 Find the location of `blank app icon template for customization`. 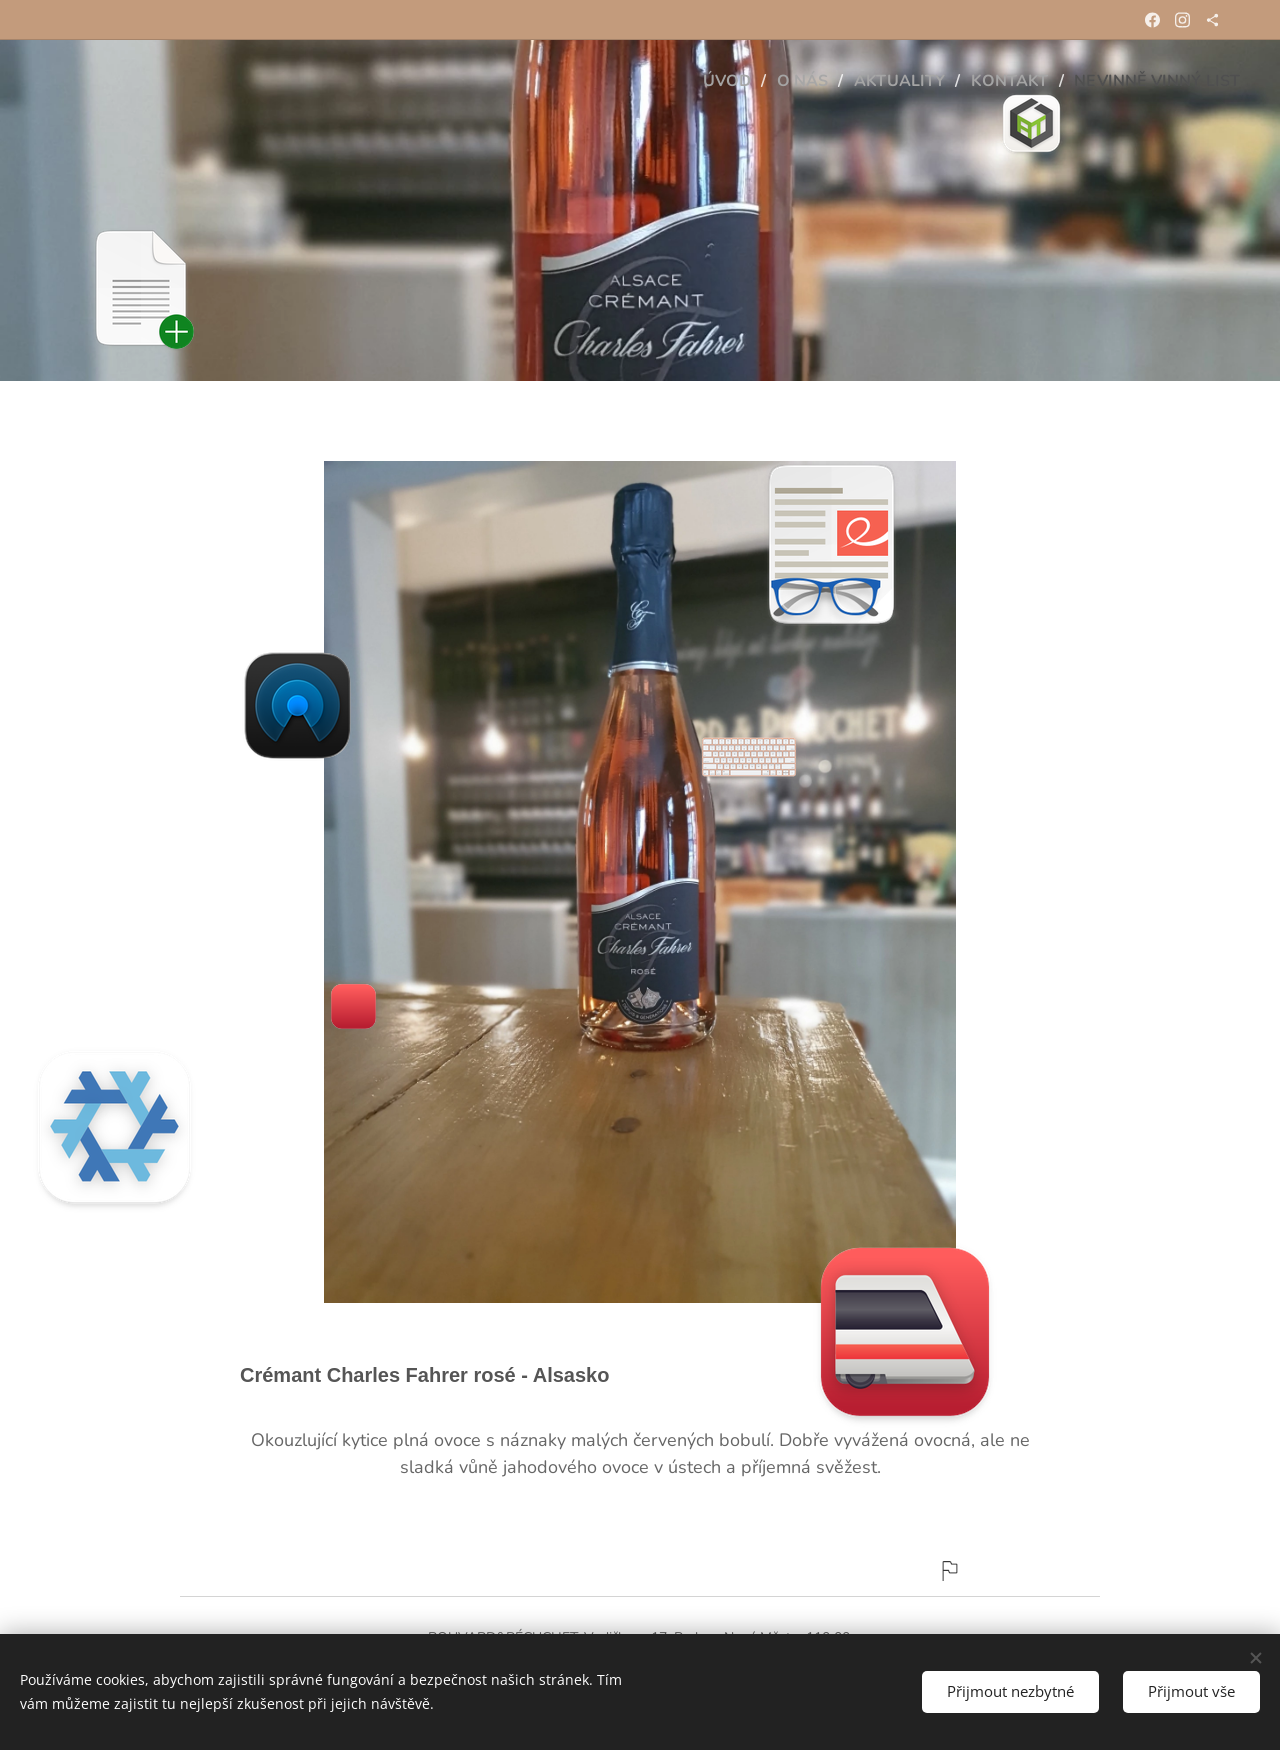

blank app icon template for customization is located at coordinates (353, 1006).